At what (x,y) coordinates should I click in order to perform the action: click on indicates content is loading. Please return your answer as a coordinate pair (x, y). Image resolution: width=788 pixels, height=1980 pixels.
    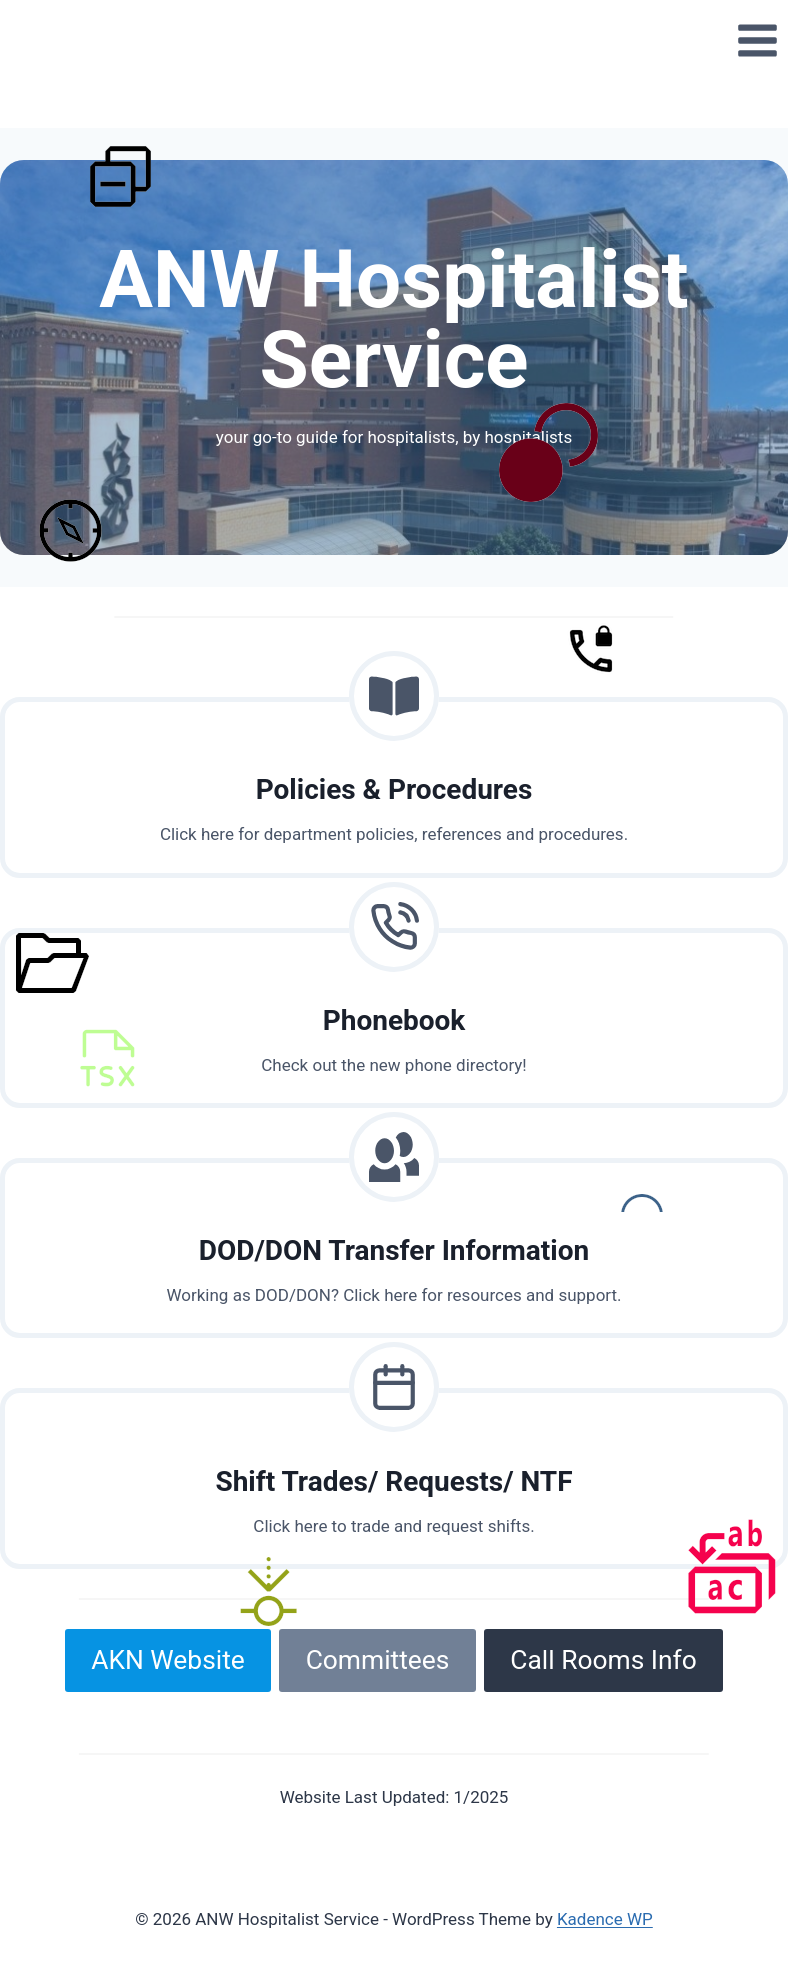
    Looking at the image, I should click on (642, 1215).